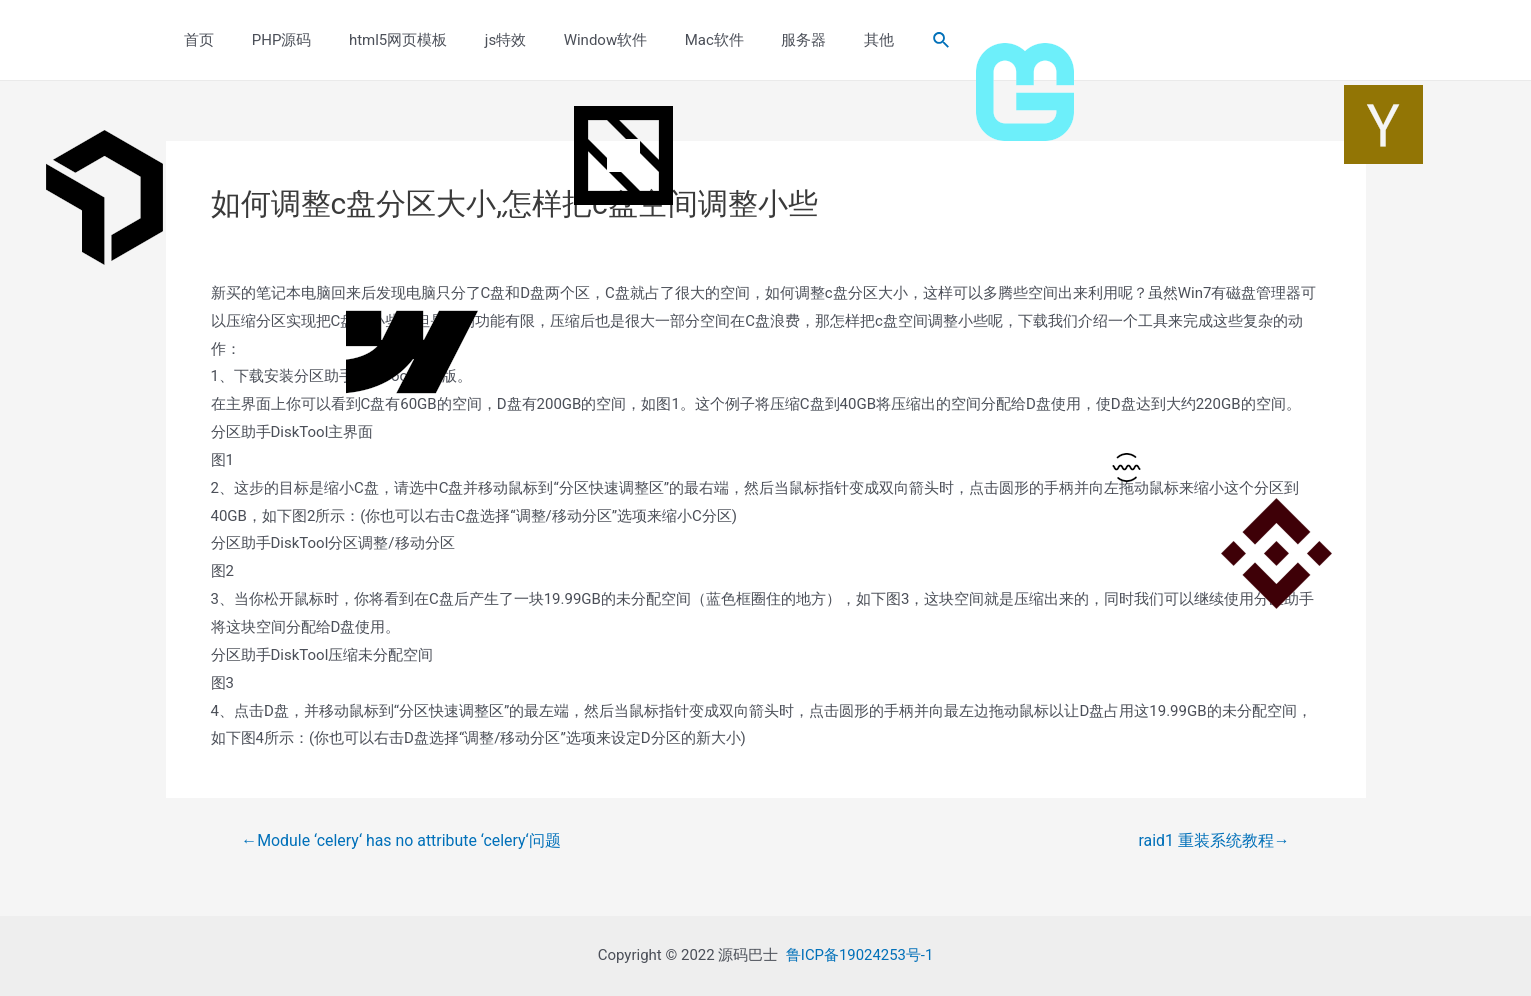  Describe the element at coordinates (1383, 124) in the screenshot. I see `visit Y Combinator website` at that location.